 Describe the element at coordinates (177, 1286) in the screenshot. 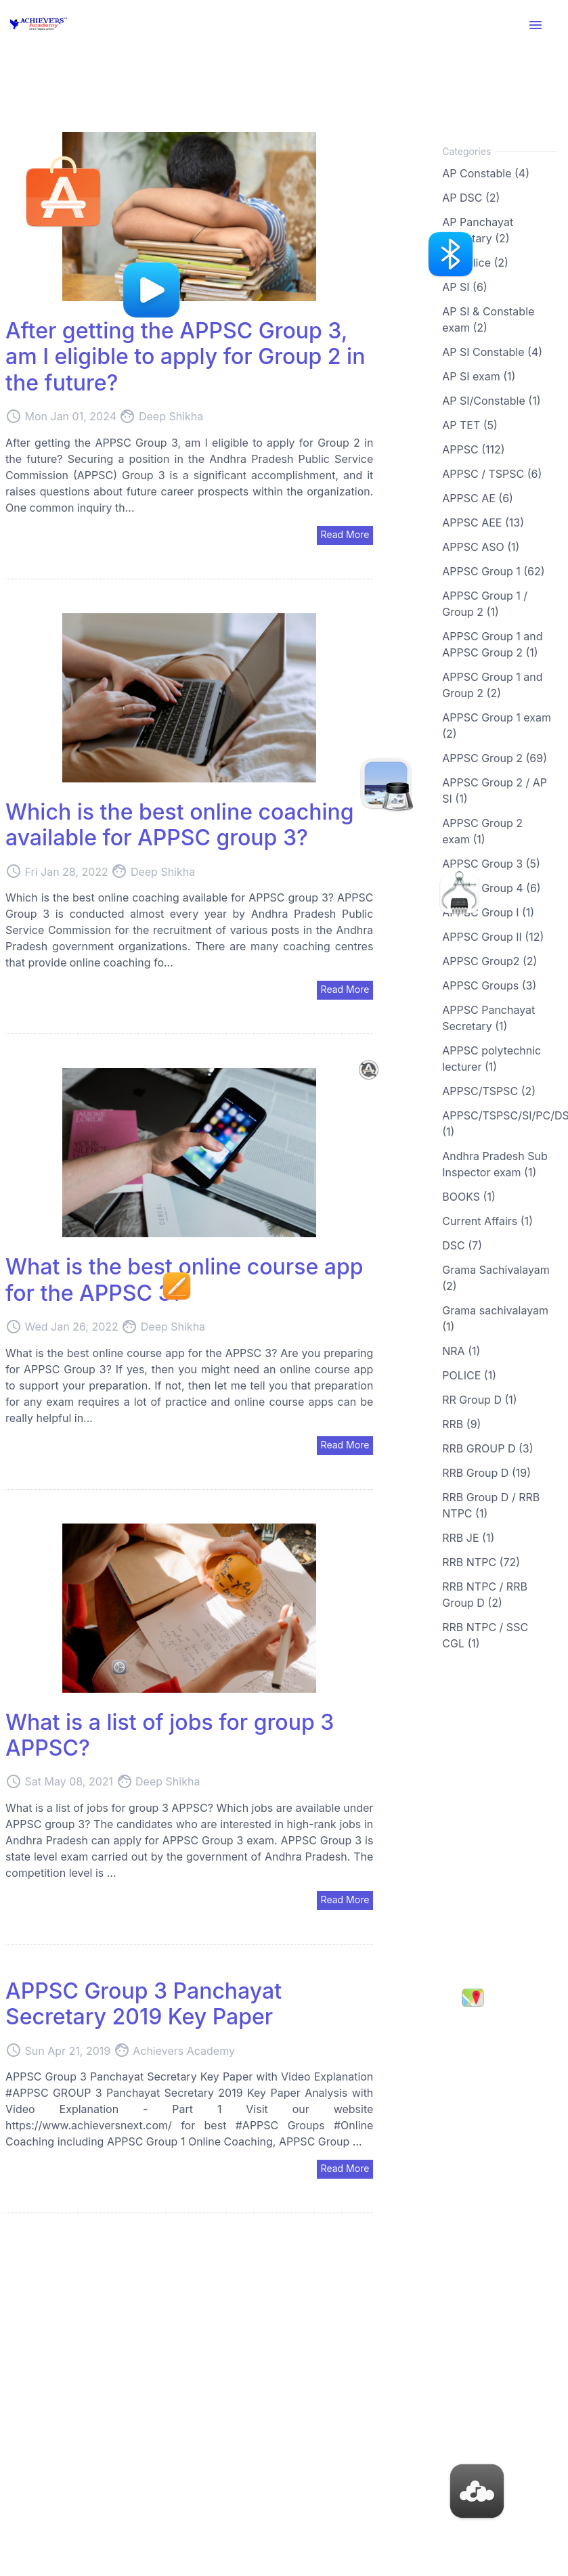

I see `open Apple Pages document editor` at that location.